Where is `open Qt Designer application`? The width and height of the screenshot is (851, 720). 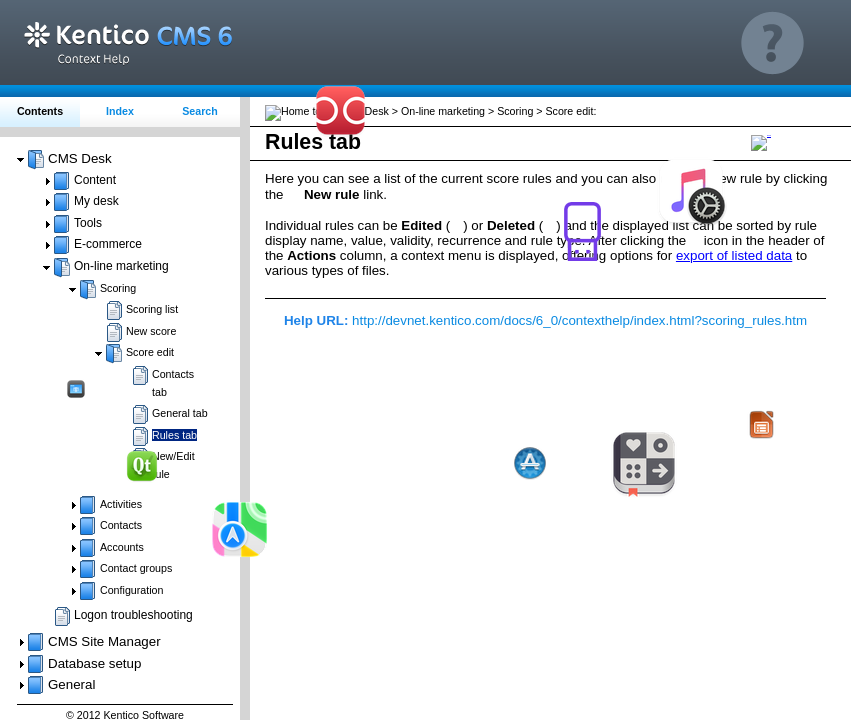 open Qt Designer application is located at coordinates (142, 466).